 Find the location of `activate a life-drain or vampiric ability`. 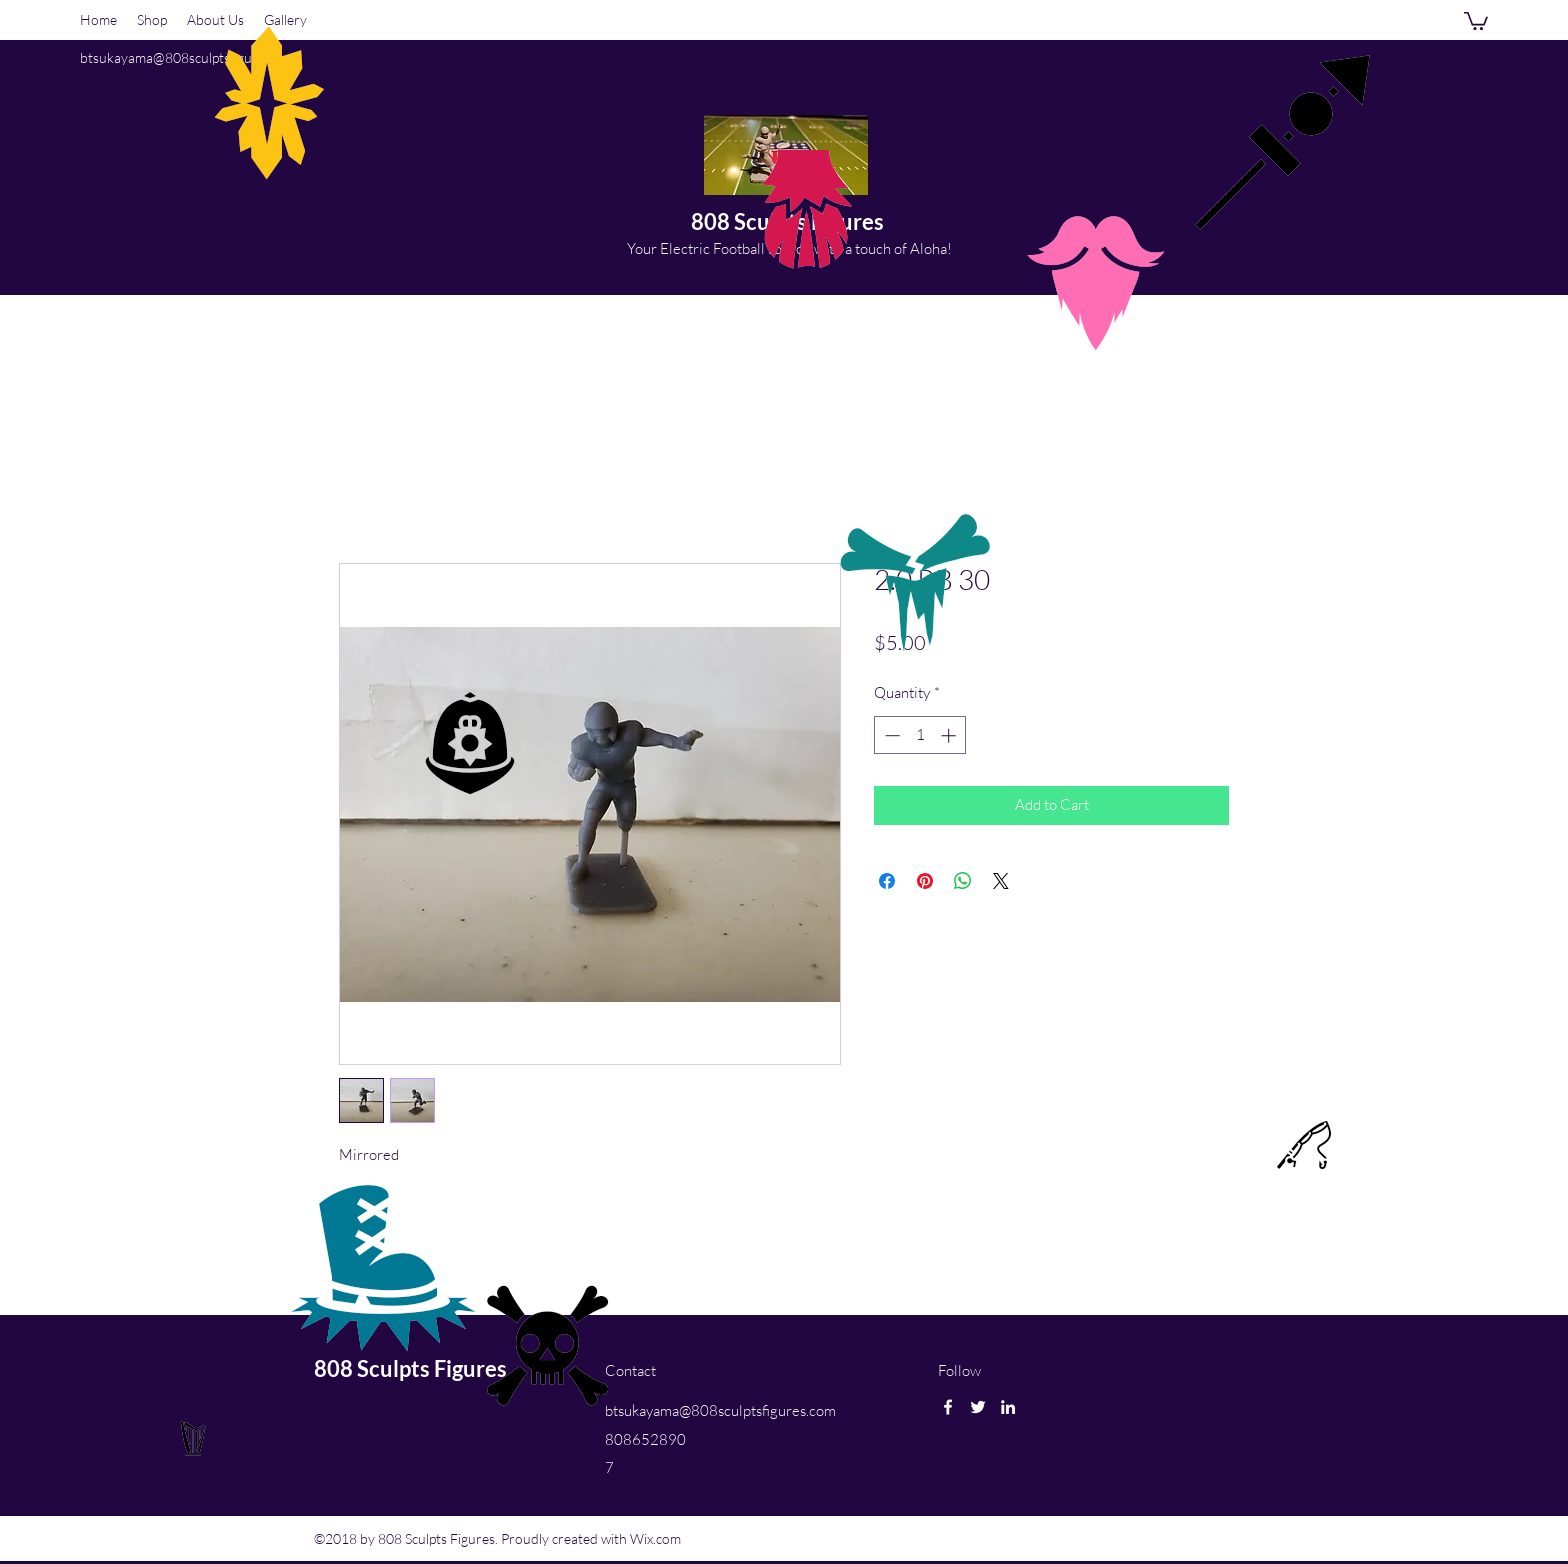

activate a life-drain or vampiric ability is located at coordinates (916, 582).